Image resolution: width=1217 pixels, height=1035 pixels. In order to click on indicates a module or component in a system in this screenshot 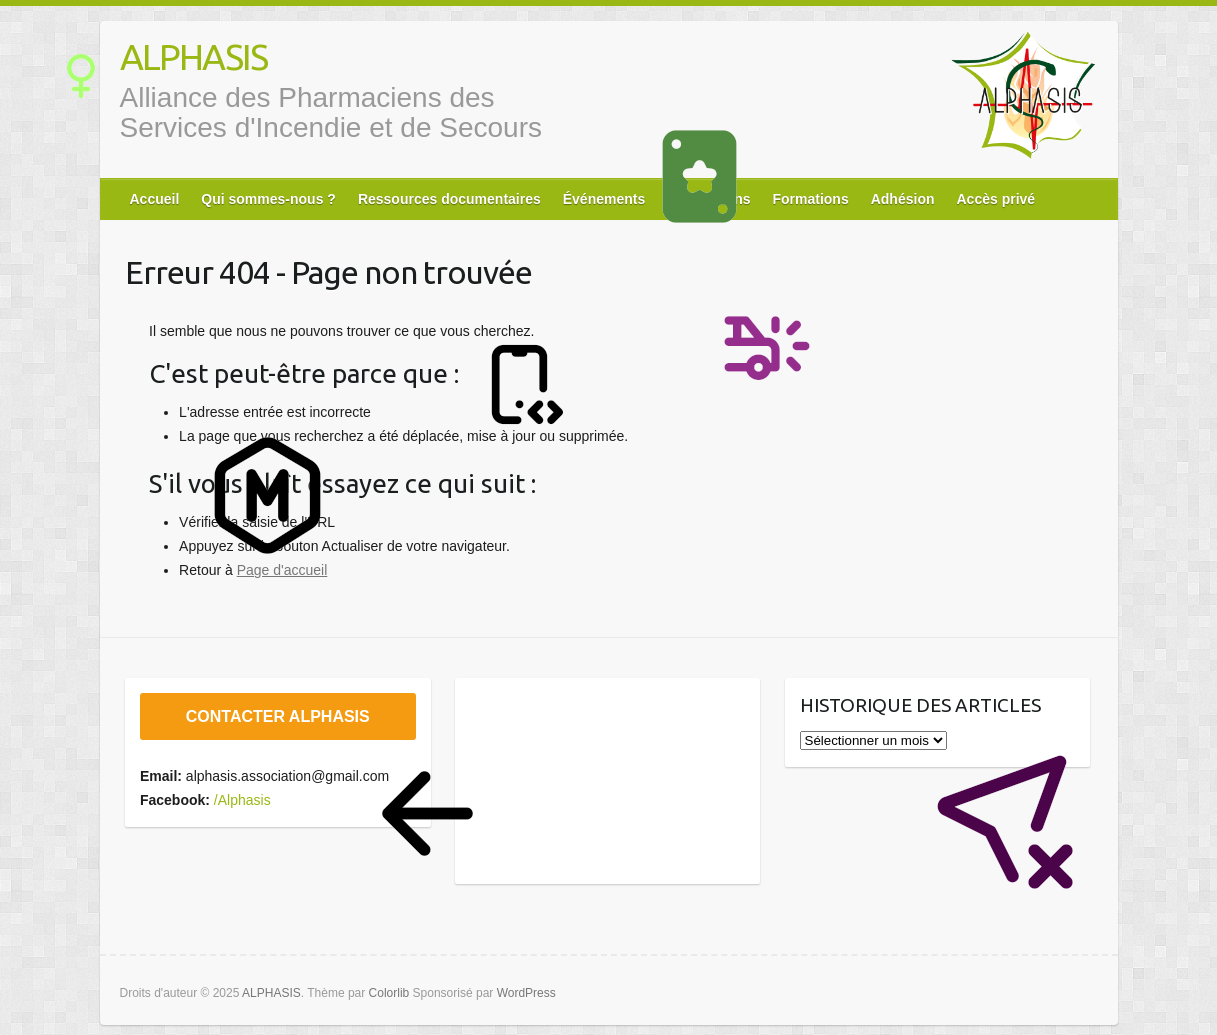, I will do `click(267, 495)`.